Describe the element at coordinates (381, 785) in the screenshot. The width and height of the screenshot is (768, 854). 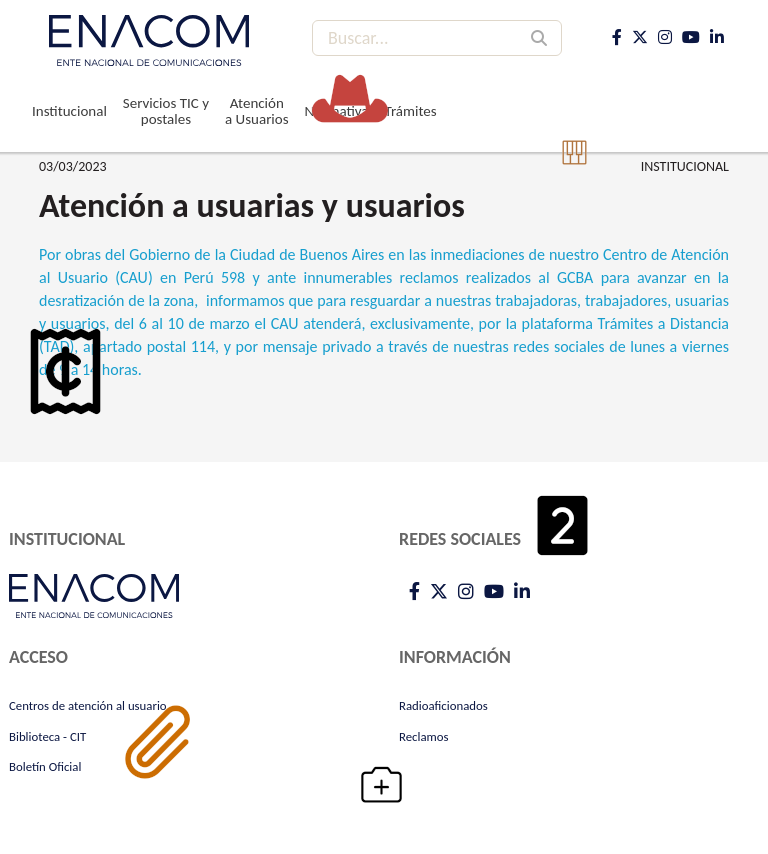
I see `add a new photo` at that location.